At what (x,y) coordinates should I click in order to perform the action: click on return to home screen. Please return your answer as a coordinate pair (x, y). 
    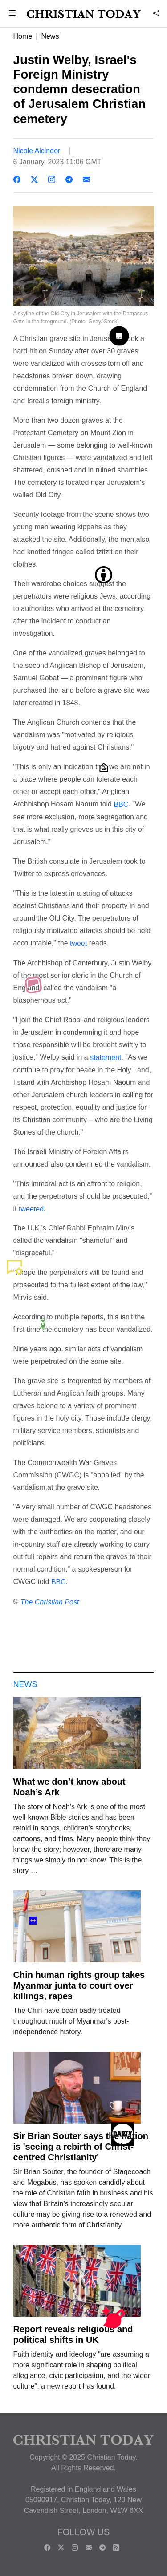
    Looking at the image, I should click on (104, 768).